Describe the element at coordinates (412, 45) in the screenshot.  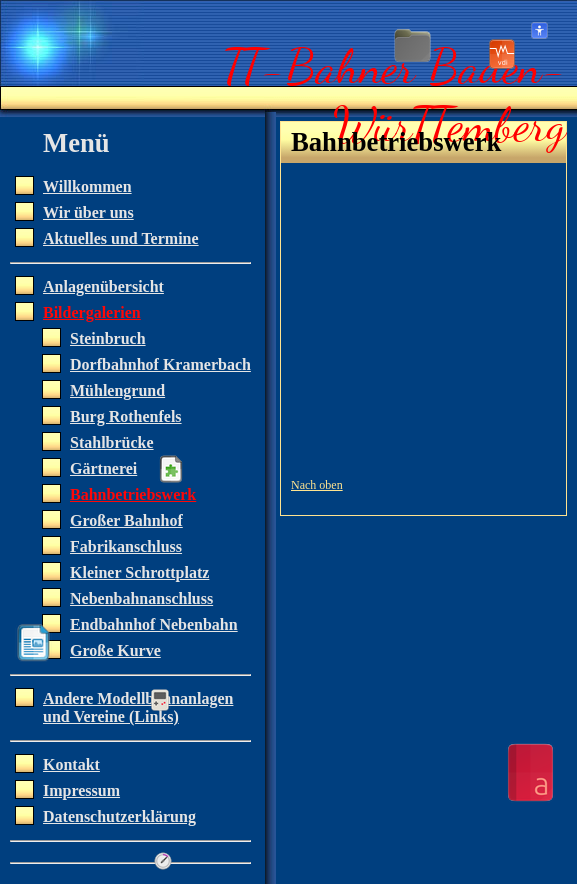
I see `open a folder to view its contents` at that location.